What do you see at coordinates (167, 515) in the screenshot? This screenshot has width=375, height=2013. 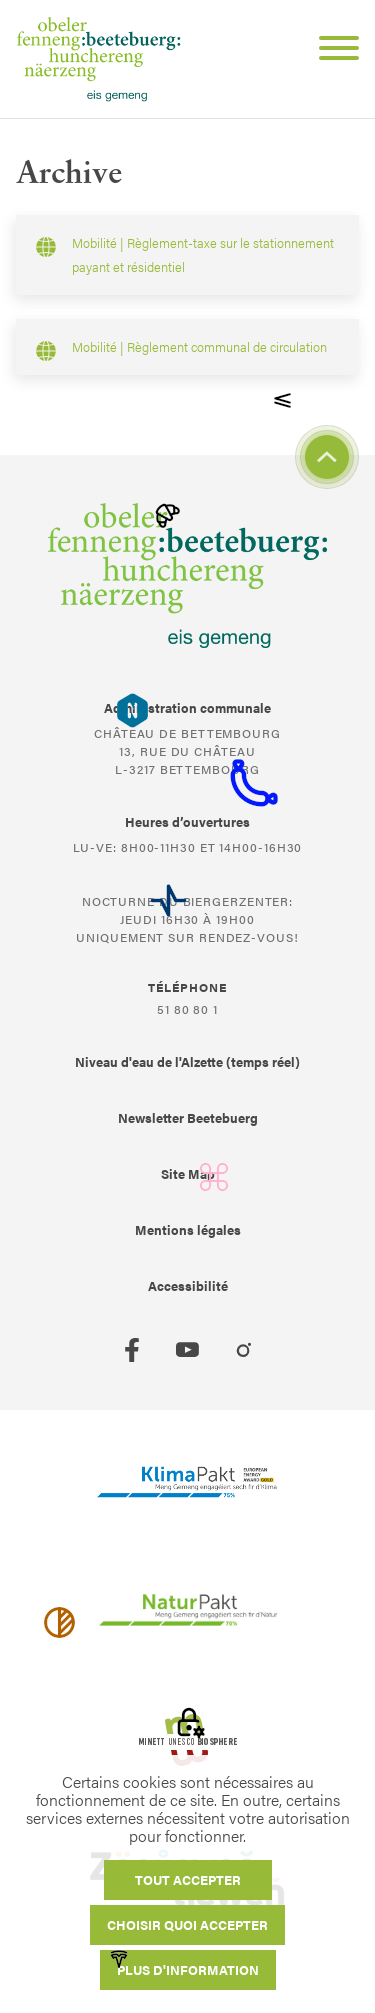 I see `browse bakery or pastry options` at bounding box center [167, 515].